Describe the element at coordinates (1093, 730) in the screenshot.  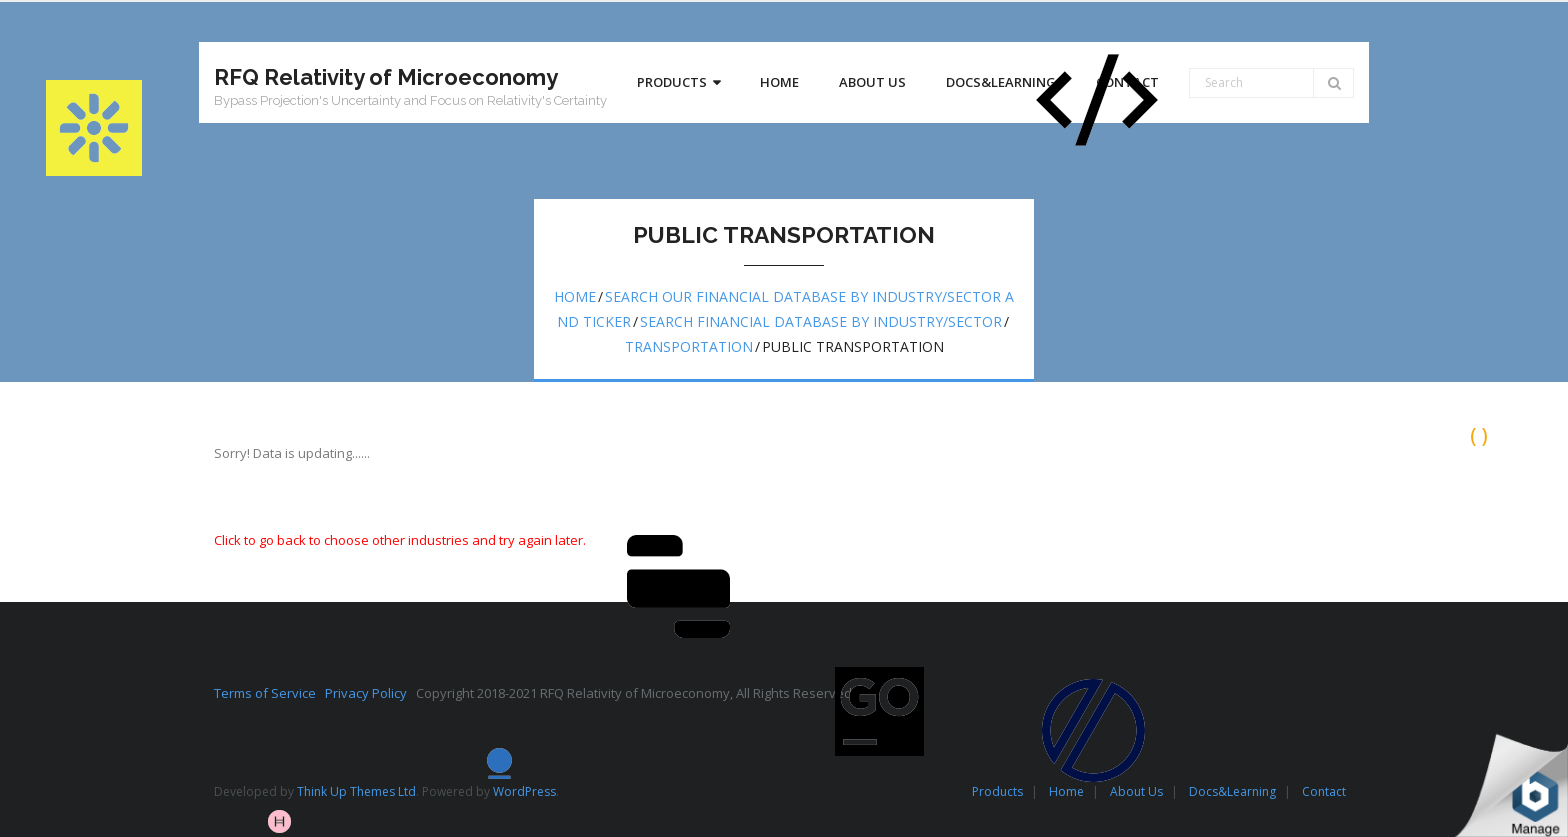
I see `odin programming language logo` at that location.